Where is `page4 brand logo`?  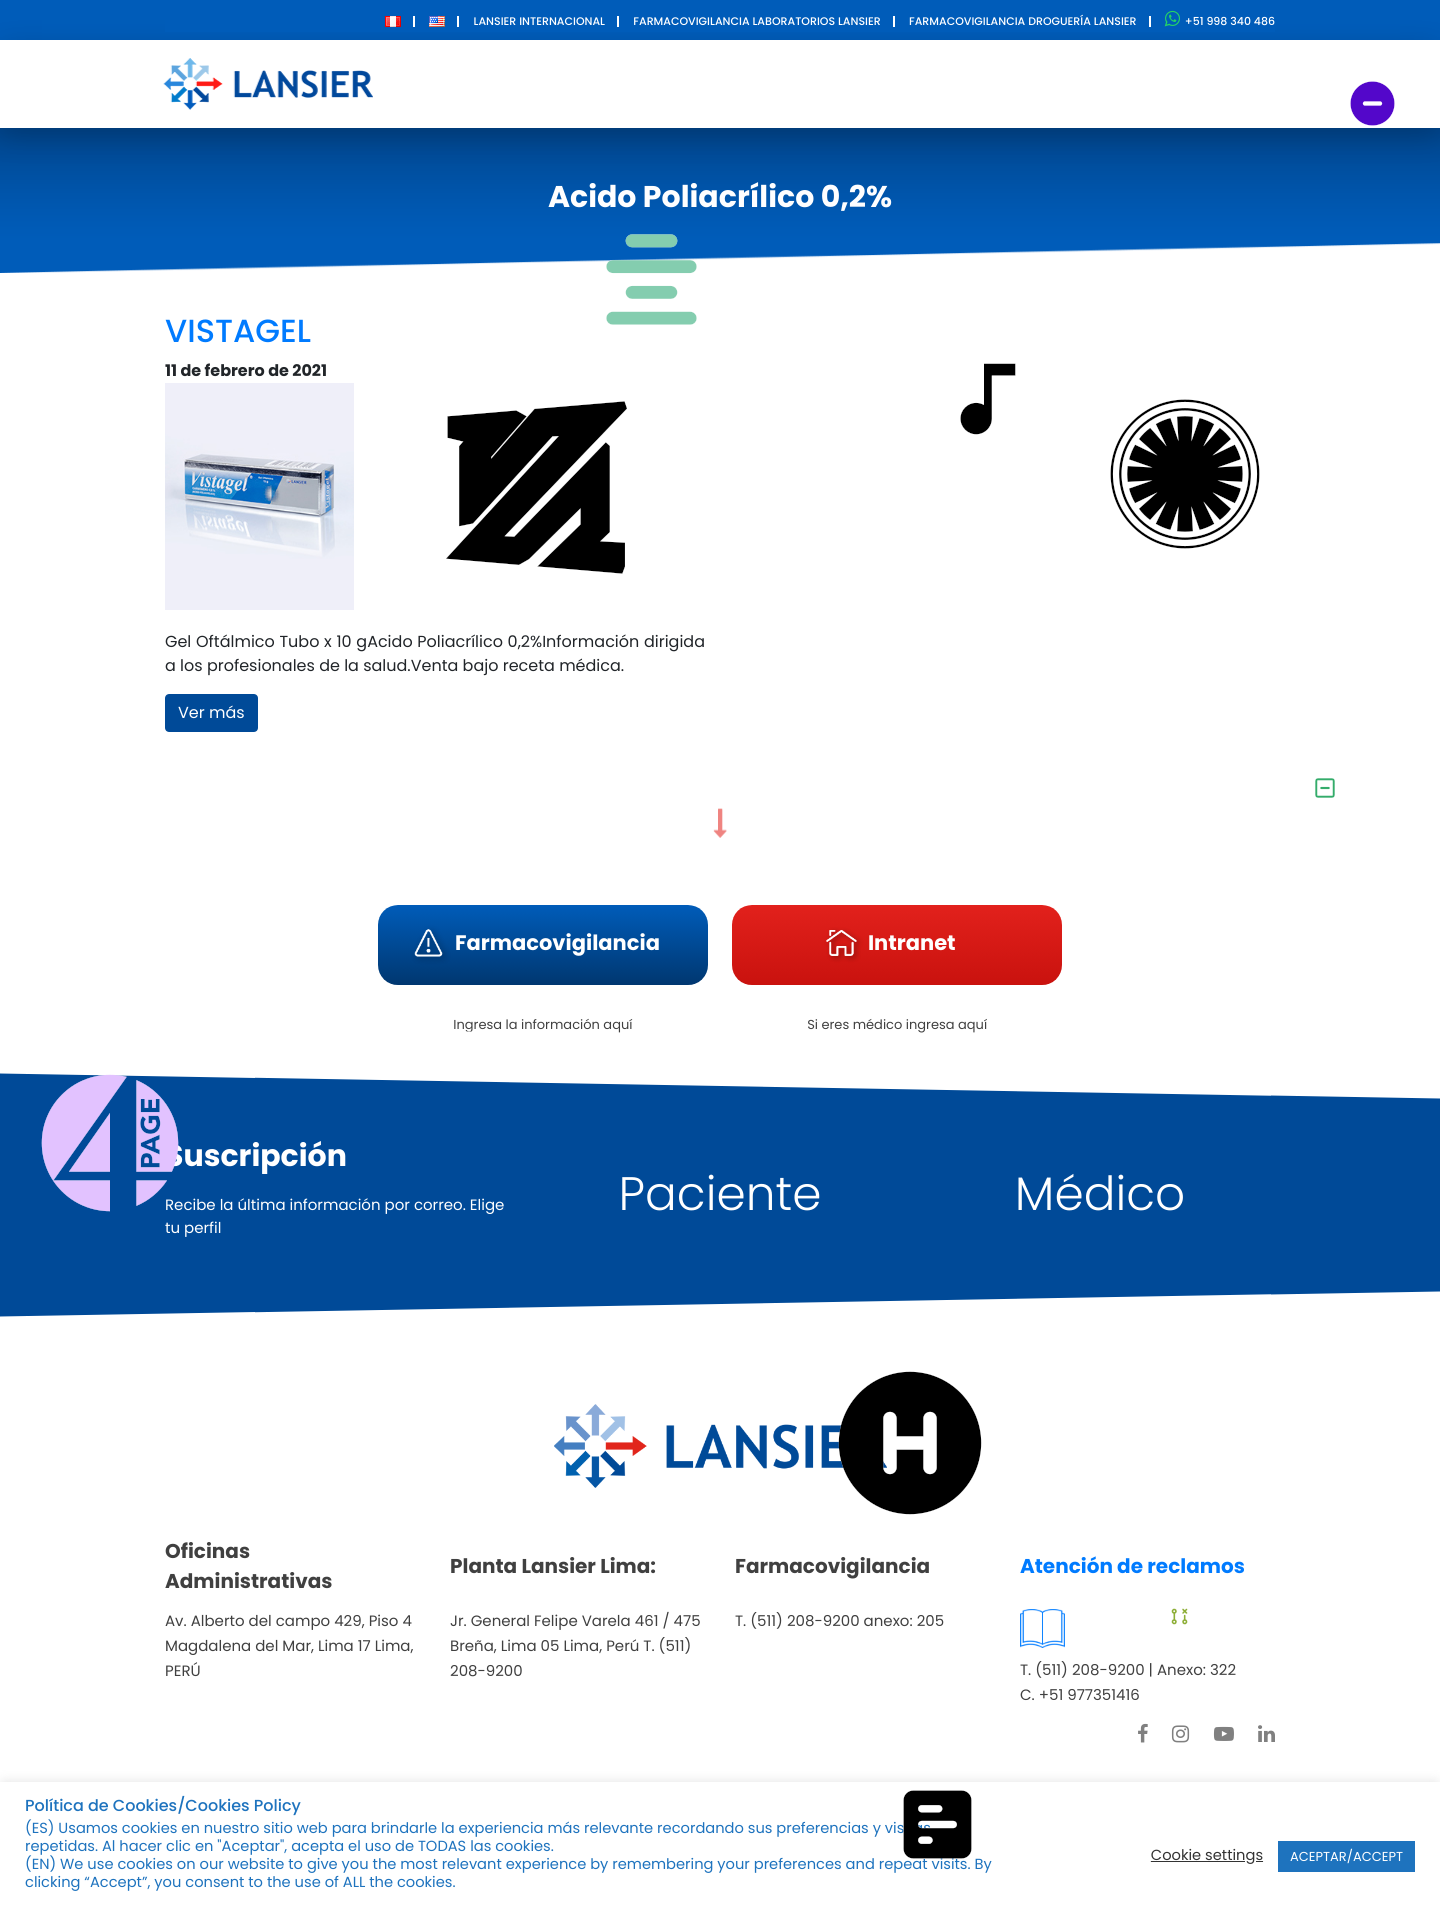
page4 brand logo is located at coordinates (110, 1143).